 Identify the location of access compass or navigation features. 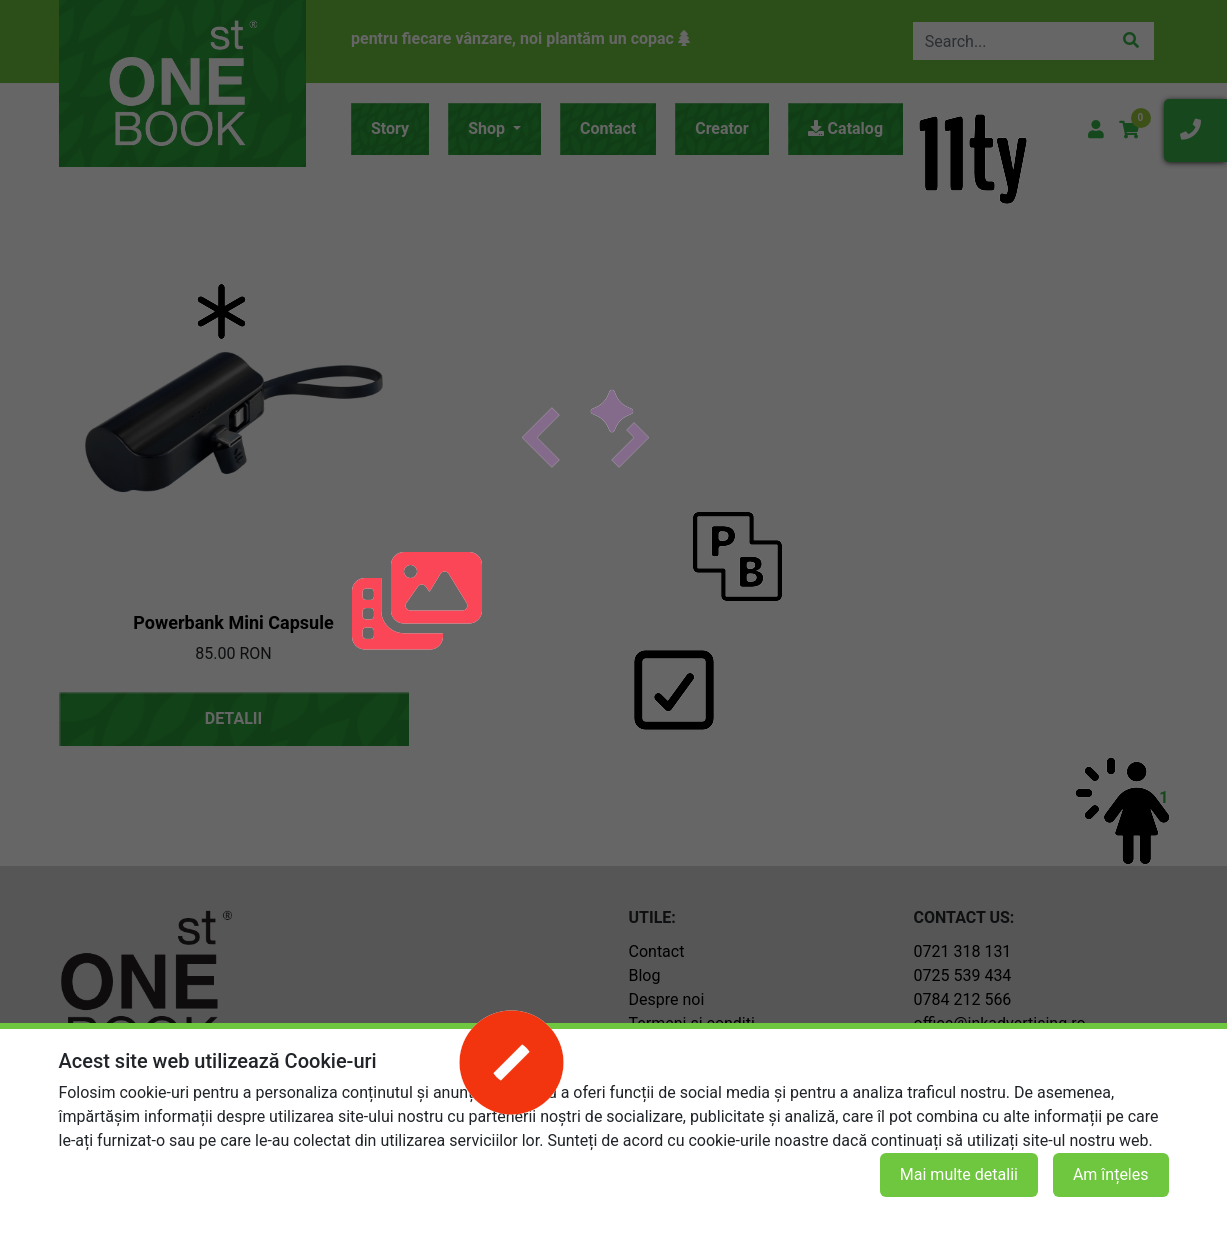
(511, 1062).